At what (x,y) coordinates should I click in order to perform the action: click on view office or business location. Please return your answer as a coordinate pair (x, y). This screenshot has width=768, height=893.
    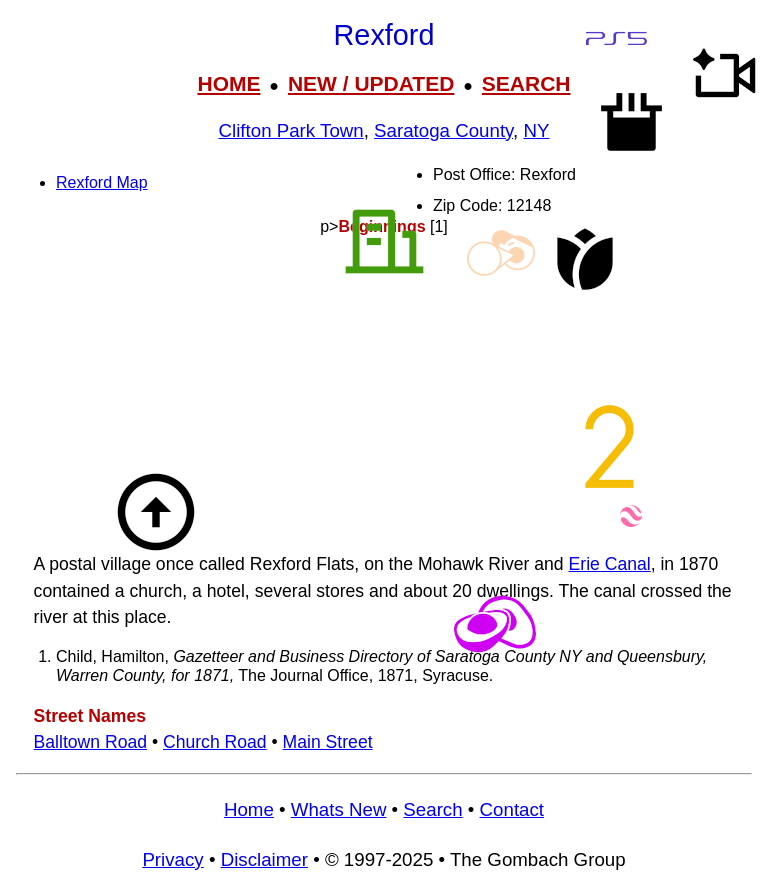
    Looking at the image, I should click on (384, 241).